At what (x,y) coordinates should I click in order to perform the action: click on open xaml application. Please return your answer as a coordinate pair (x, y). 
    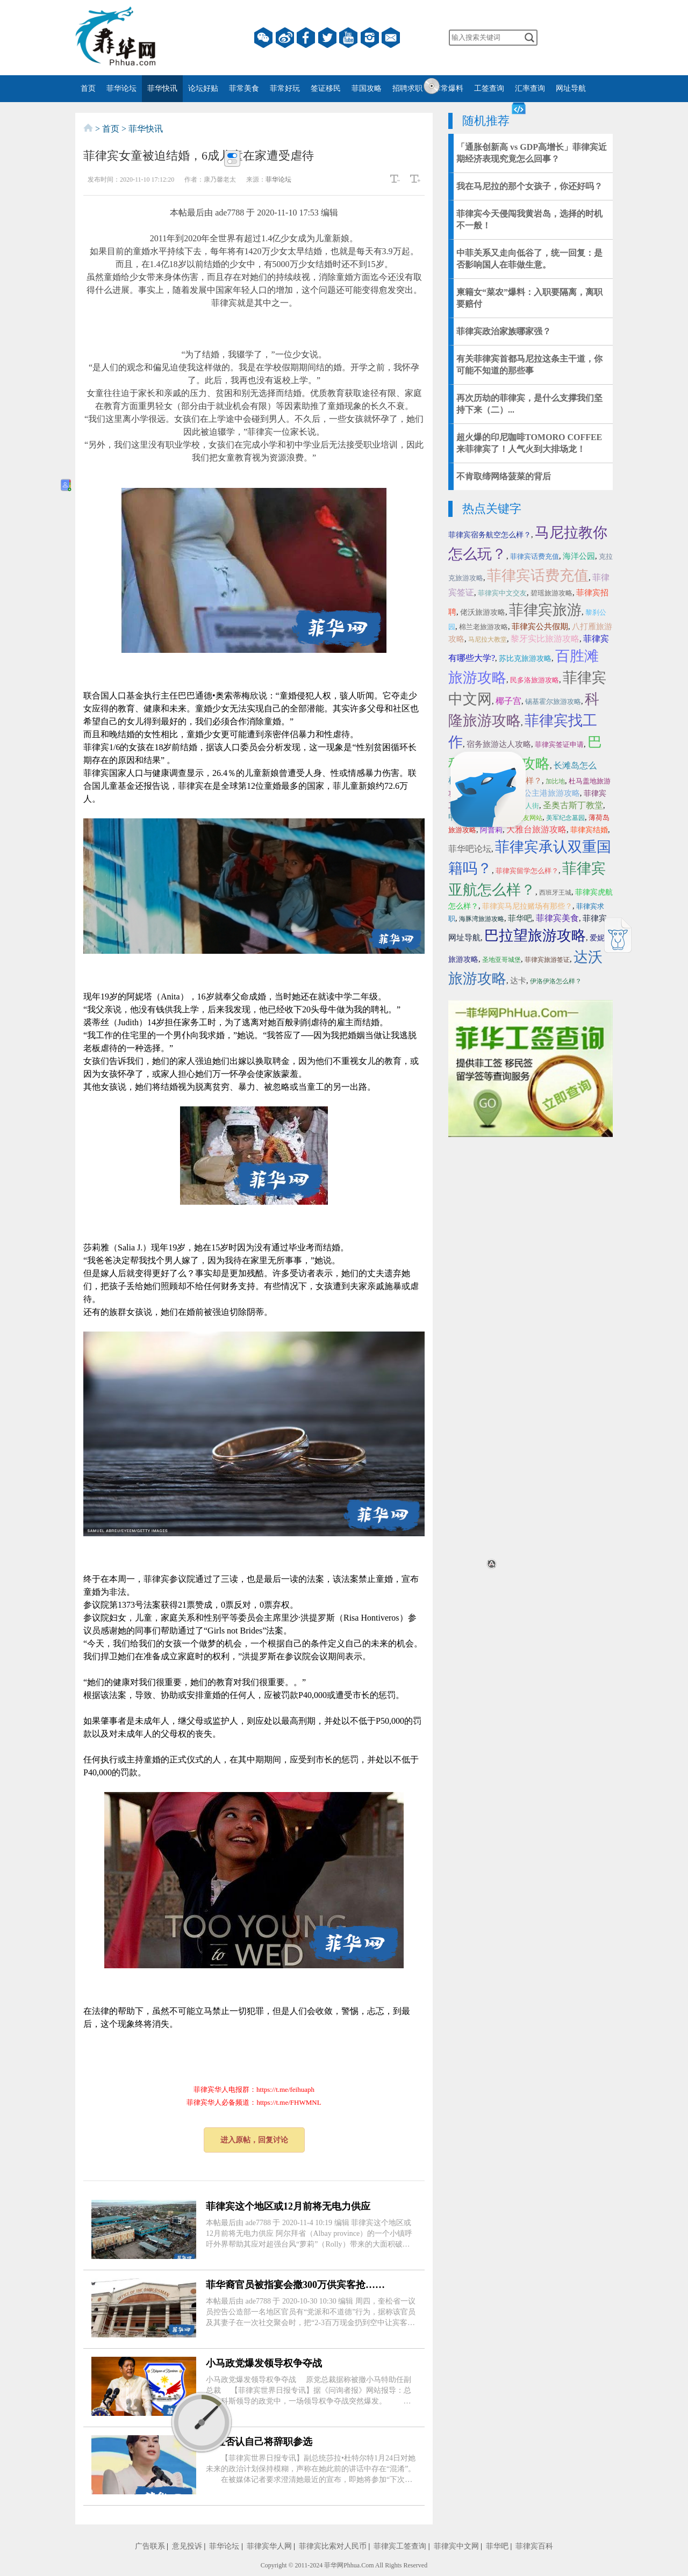
    Looking at the image, I should click on (519, 109).